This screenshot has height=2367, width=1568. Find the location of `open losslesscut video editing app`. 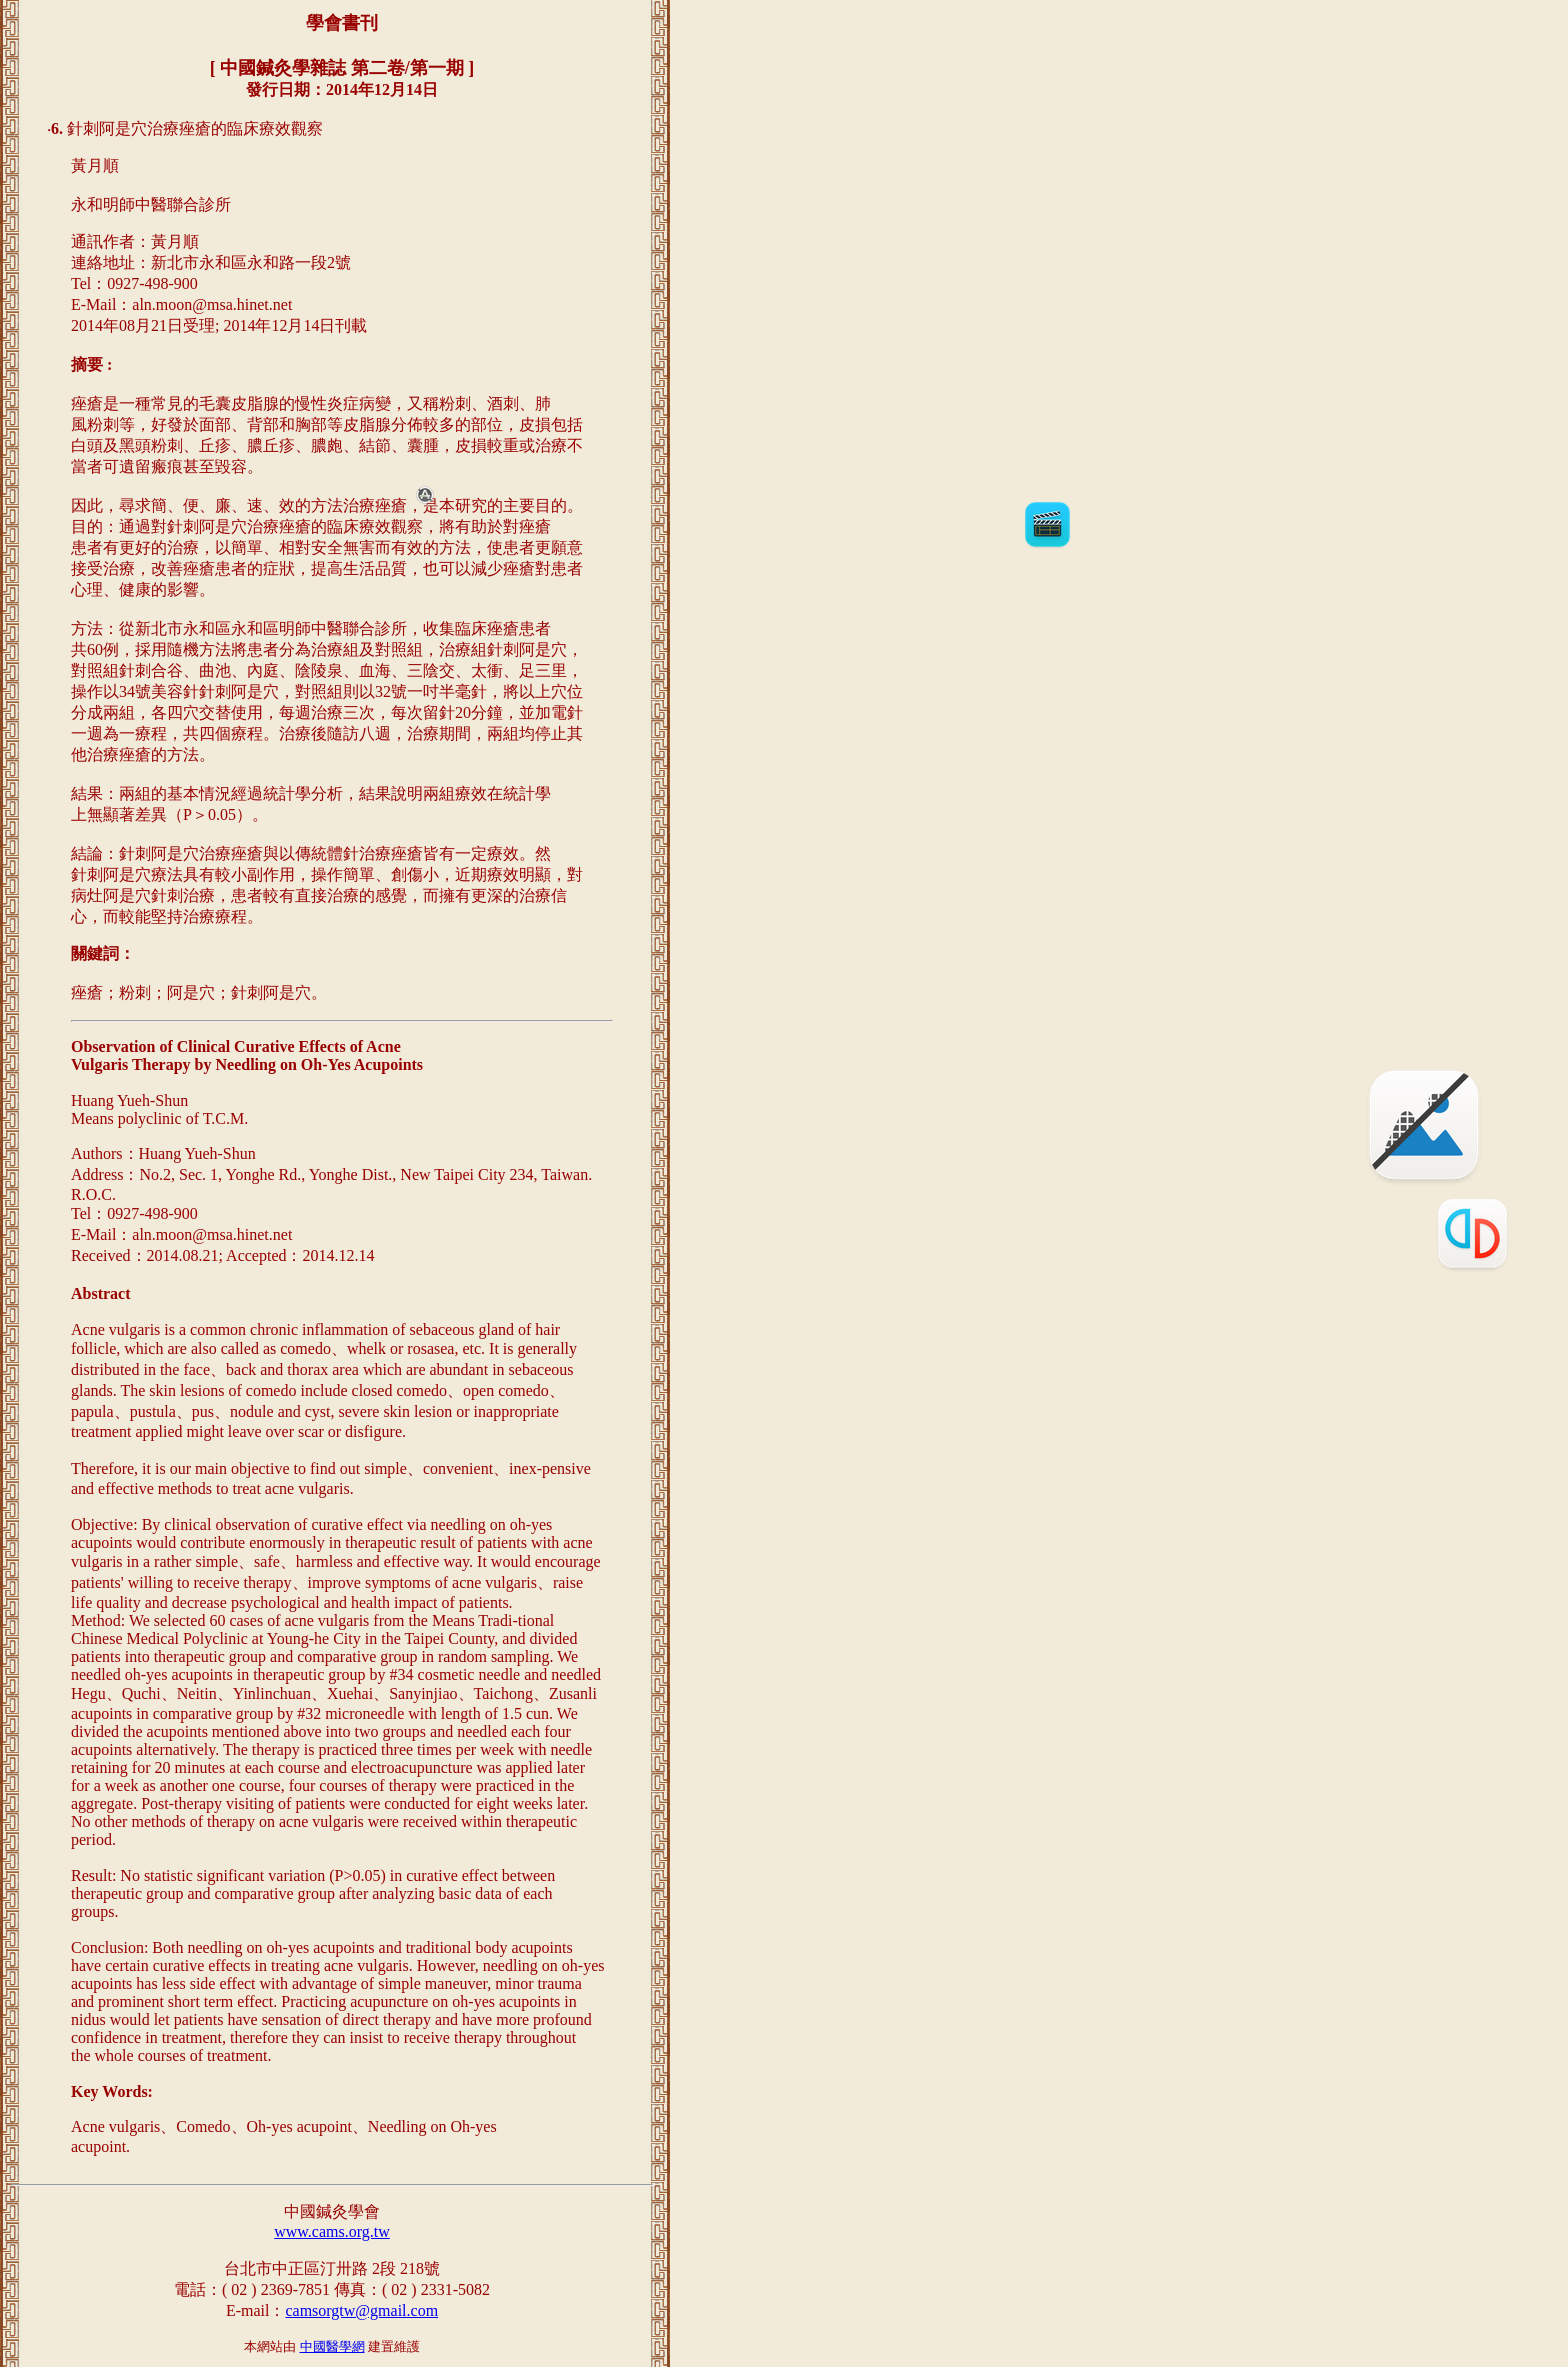

open losslesscut video editing app is located at coordinates (1047, 524).